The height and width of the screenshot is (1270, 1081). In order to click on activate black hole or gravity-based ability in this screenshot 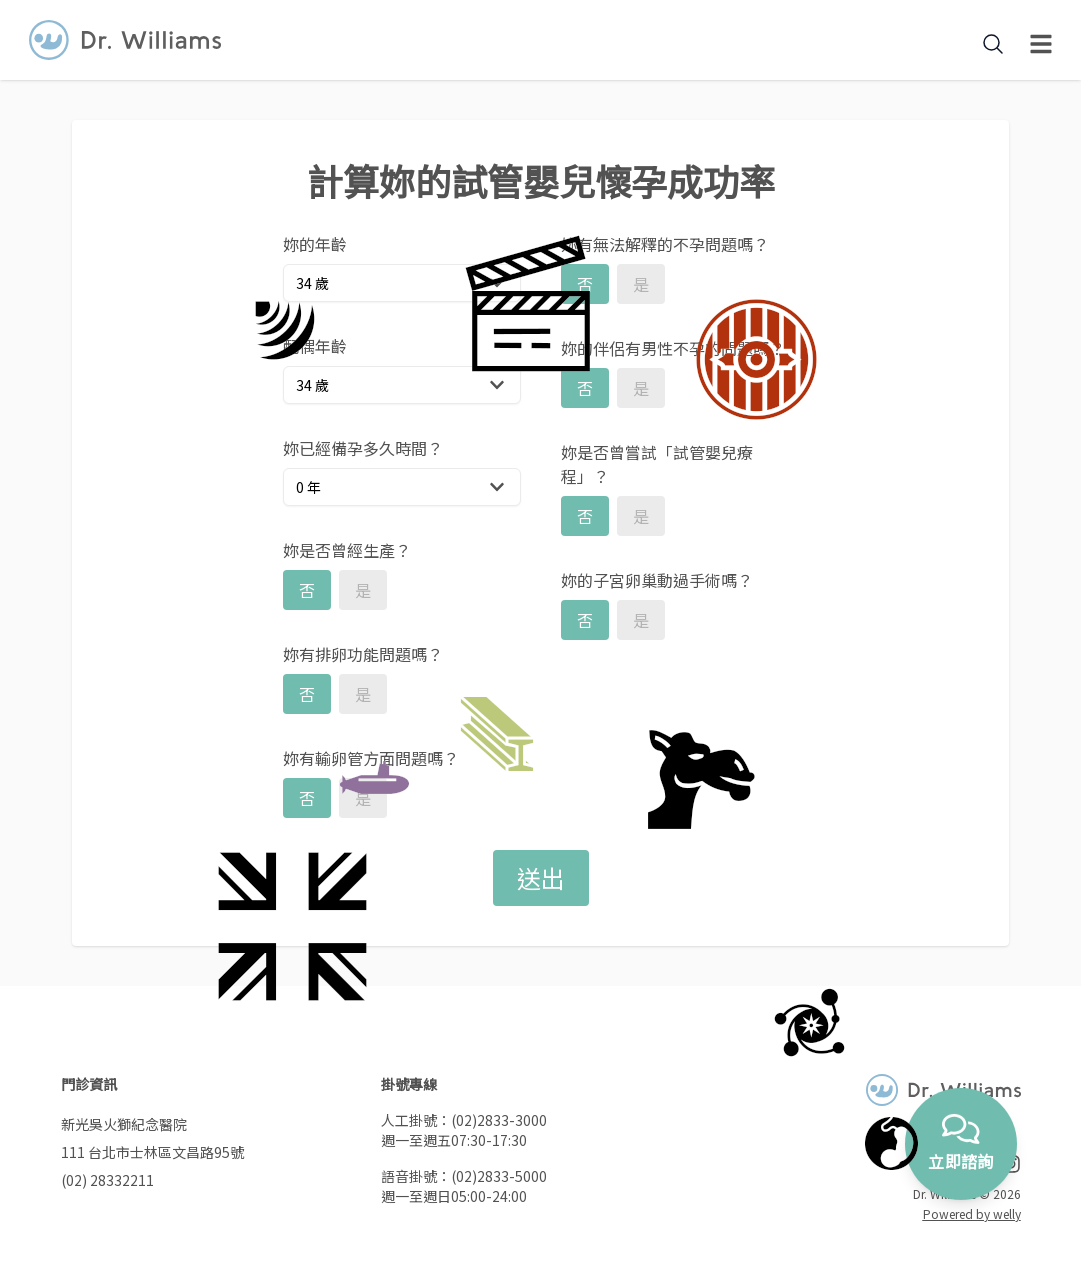, I will do `click(809, 1023)`.